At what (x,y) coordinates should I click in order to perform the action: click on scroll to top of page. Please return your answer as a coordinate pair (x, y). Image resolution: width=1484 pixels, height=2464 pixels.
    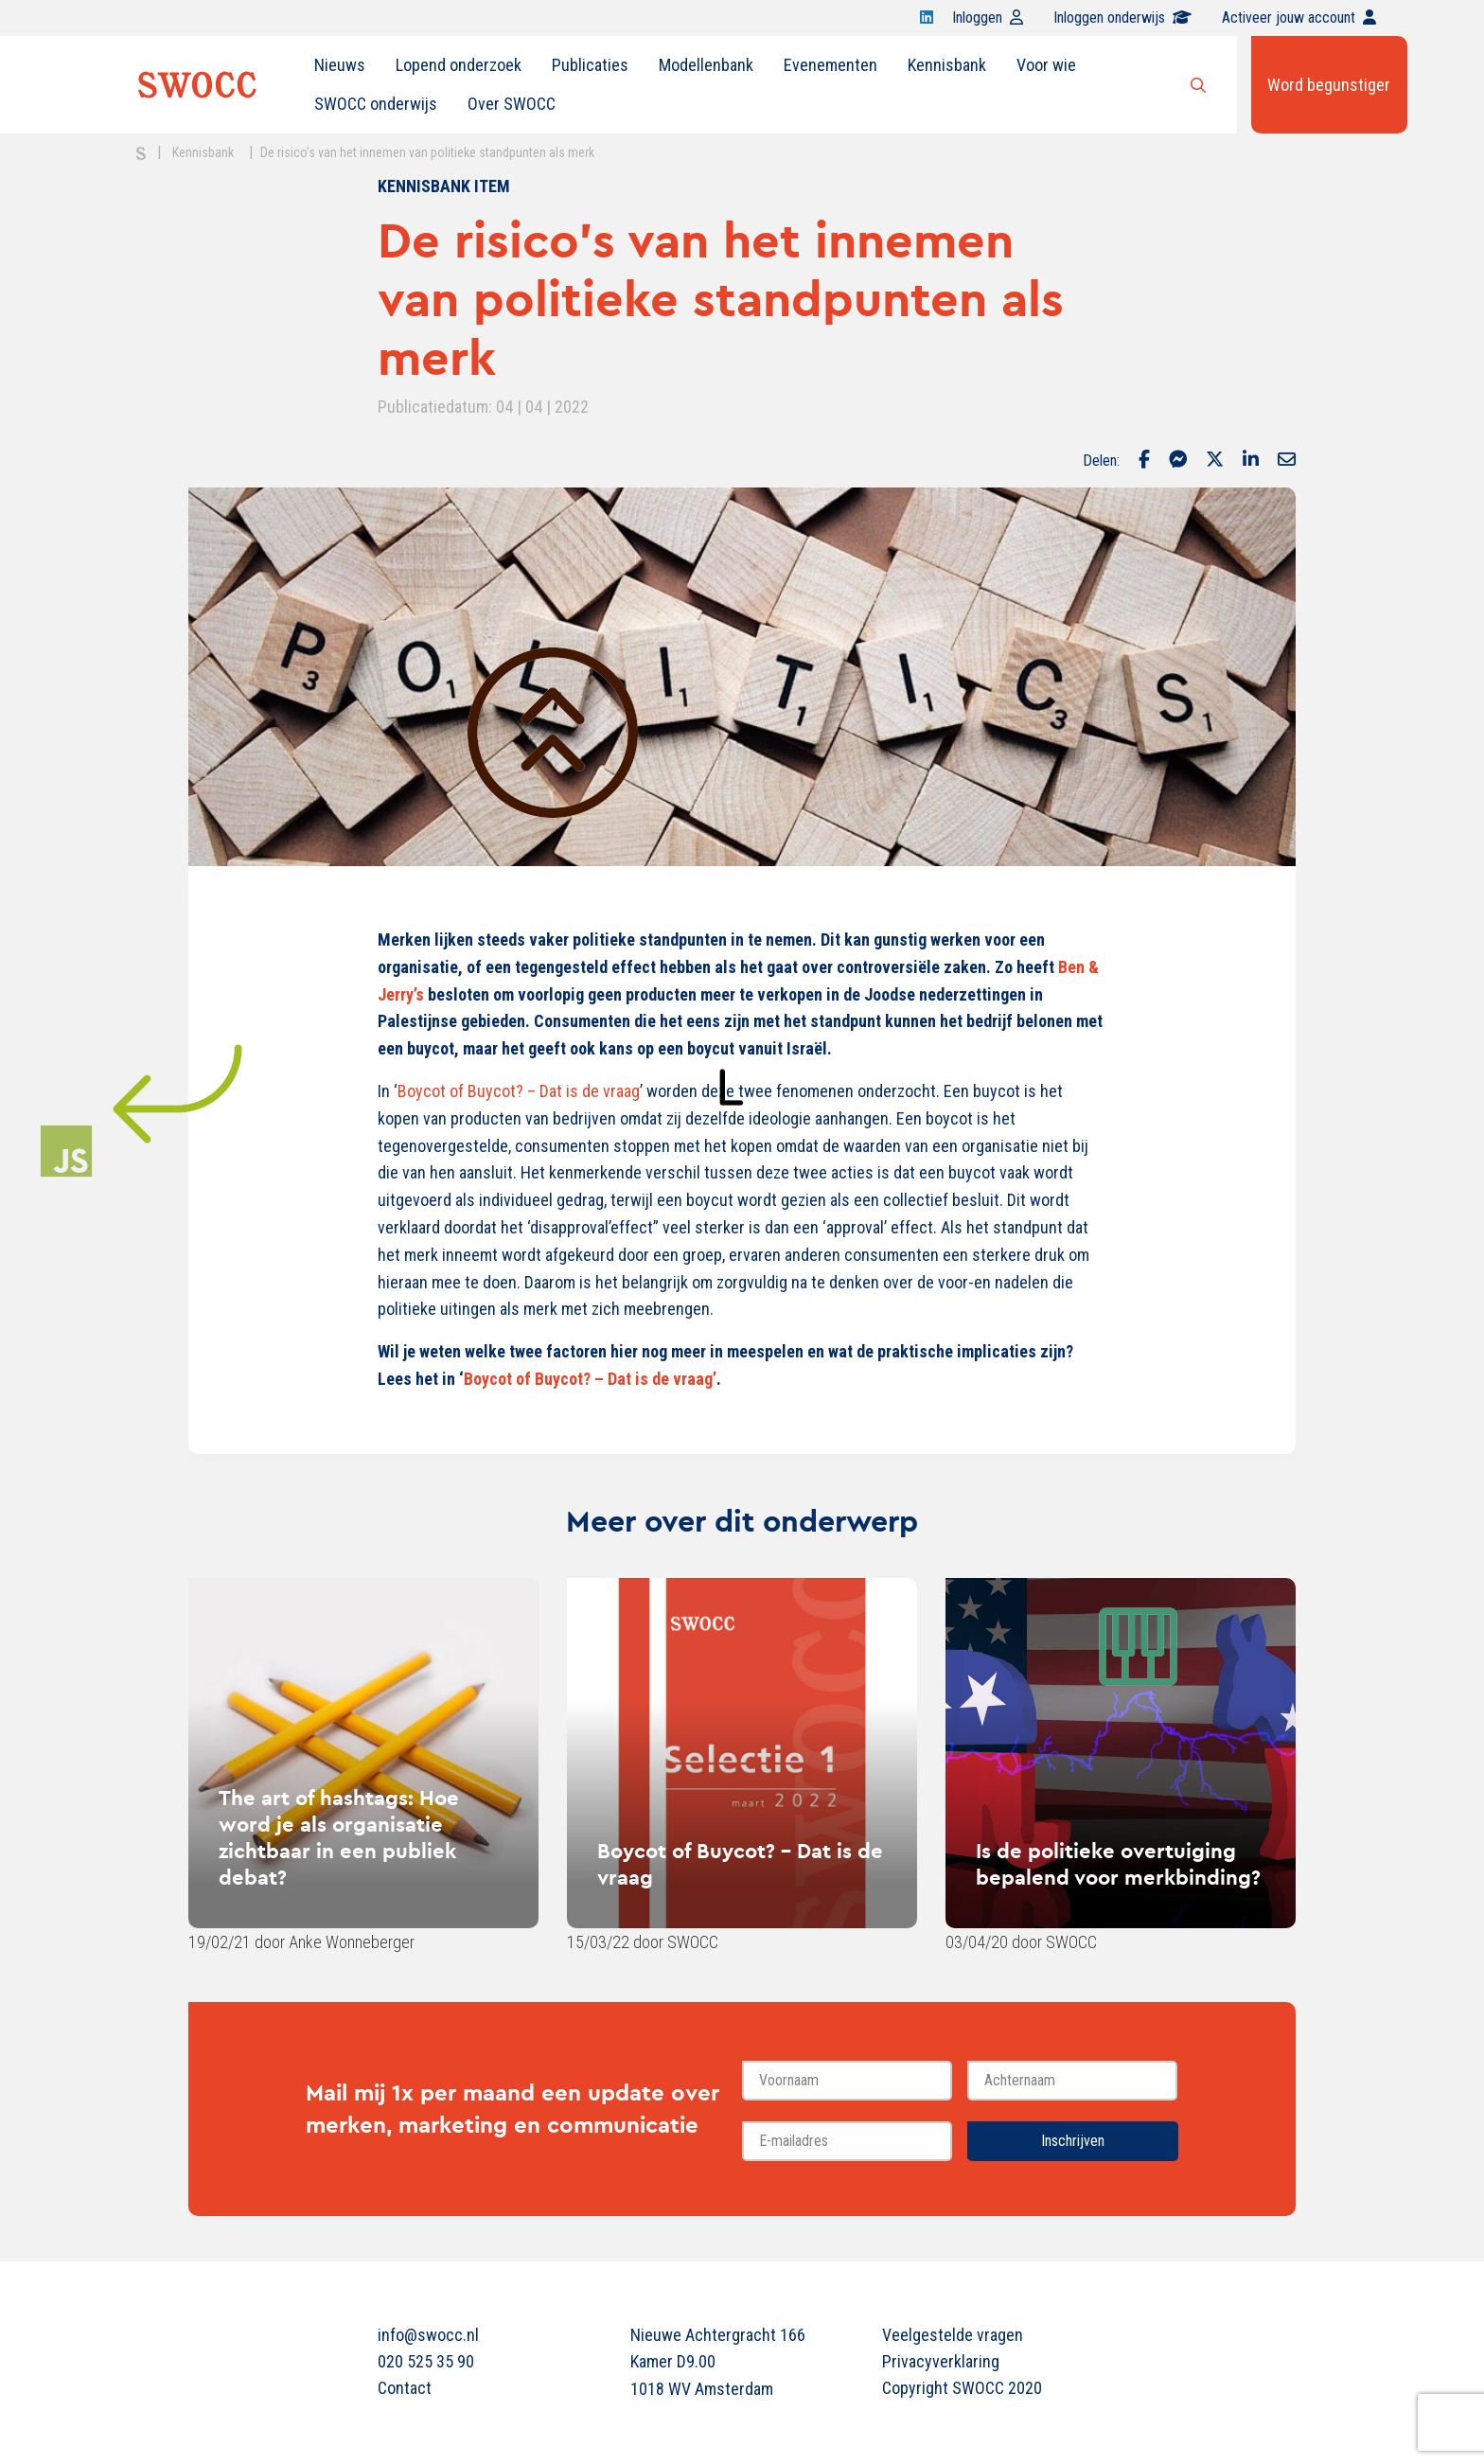
    Looking at the image, I should click on (553, 733).